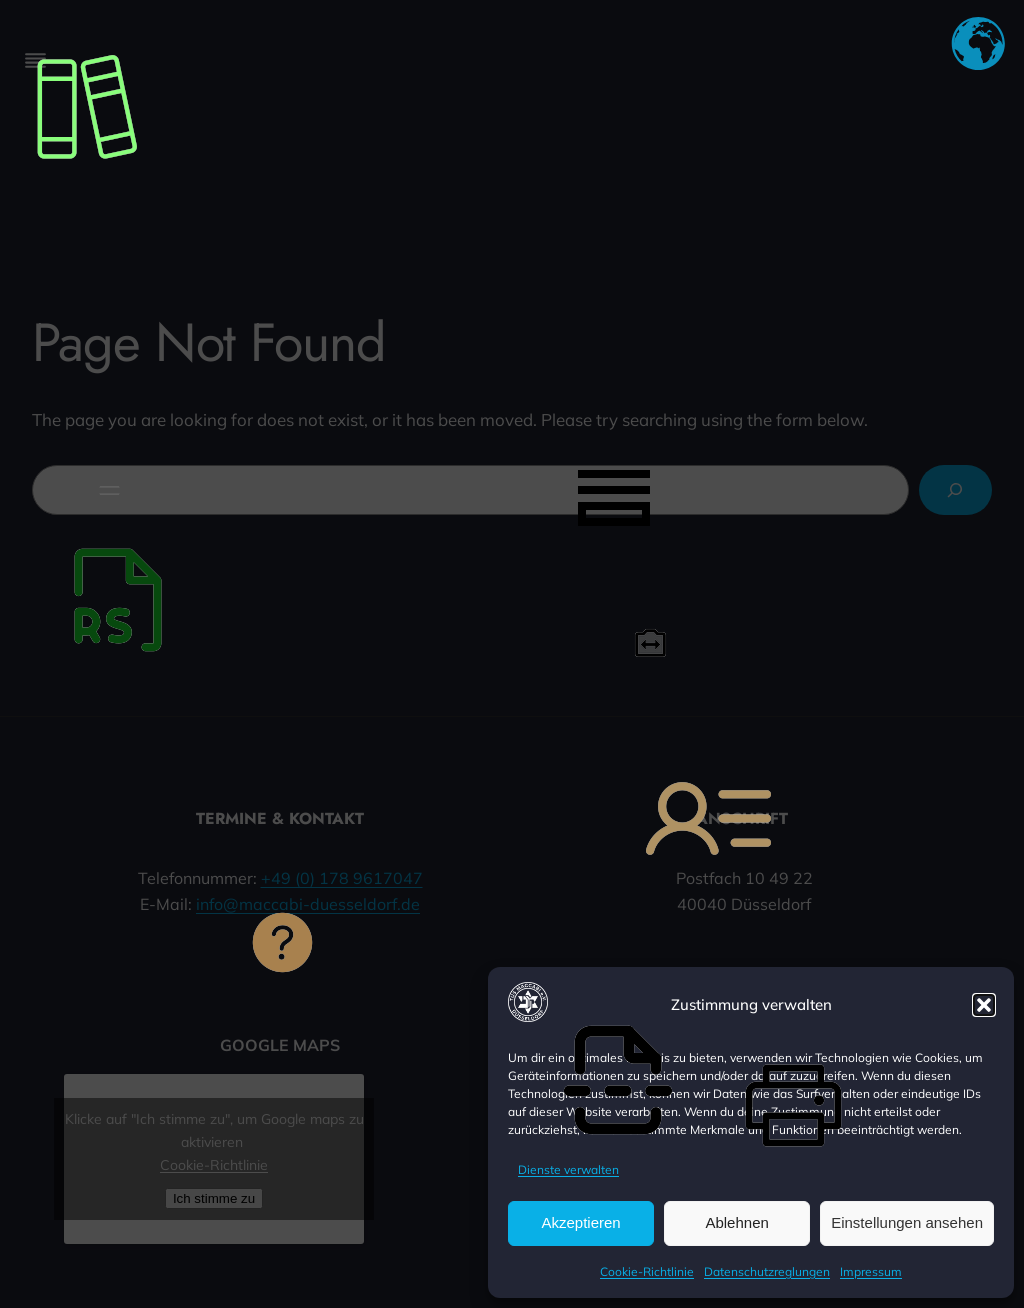 The width and height of the screenshot is (1024, 1308). Describe the element at coordinates (83, 109) in the screenshot. I see `access your library or book collection` at that location.